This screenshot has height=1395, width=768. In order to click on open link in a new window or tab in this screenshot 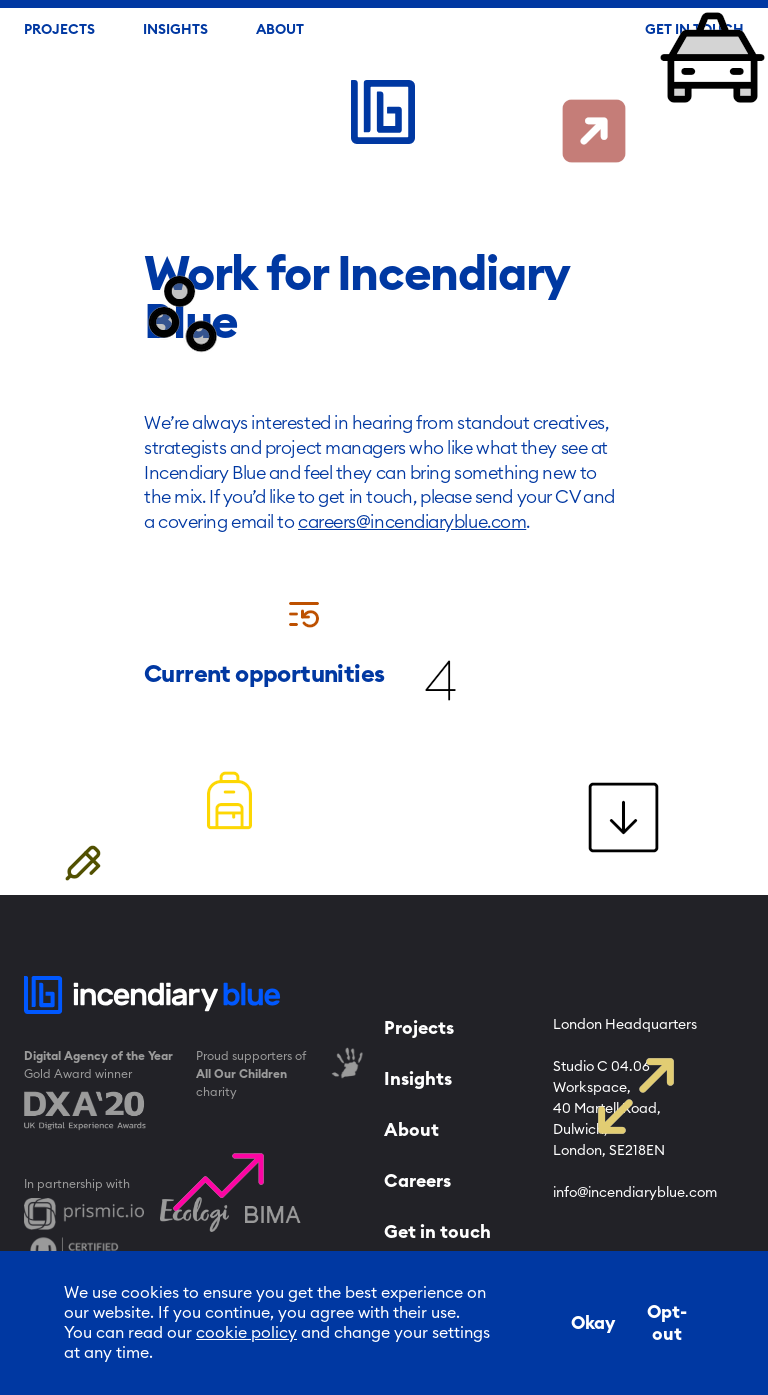, I will do `click(594, 131)`.